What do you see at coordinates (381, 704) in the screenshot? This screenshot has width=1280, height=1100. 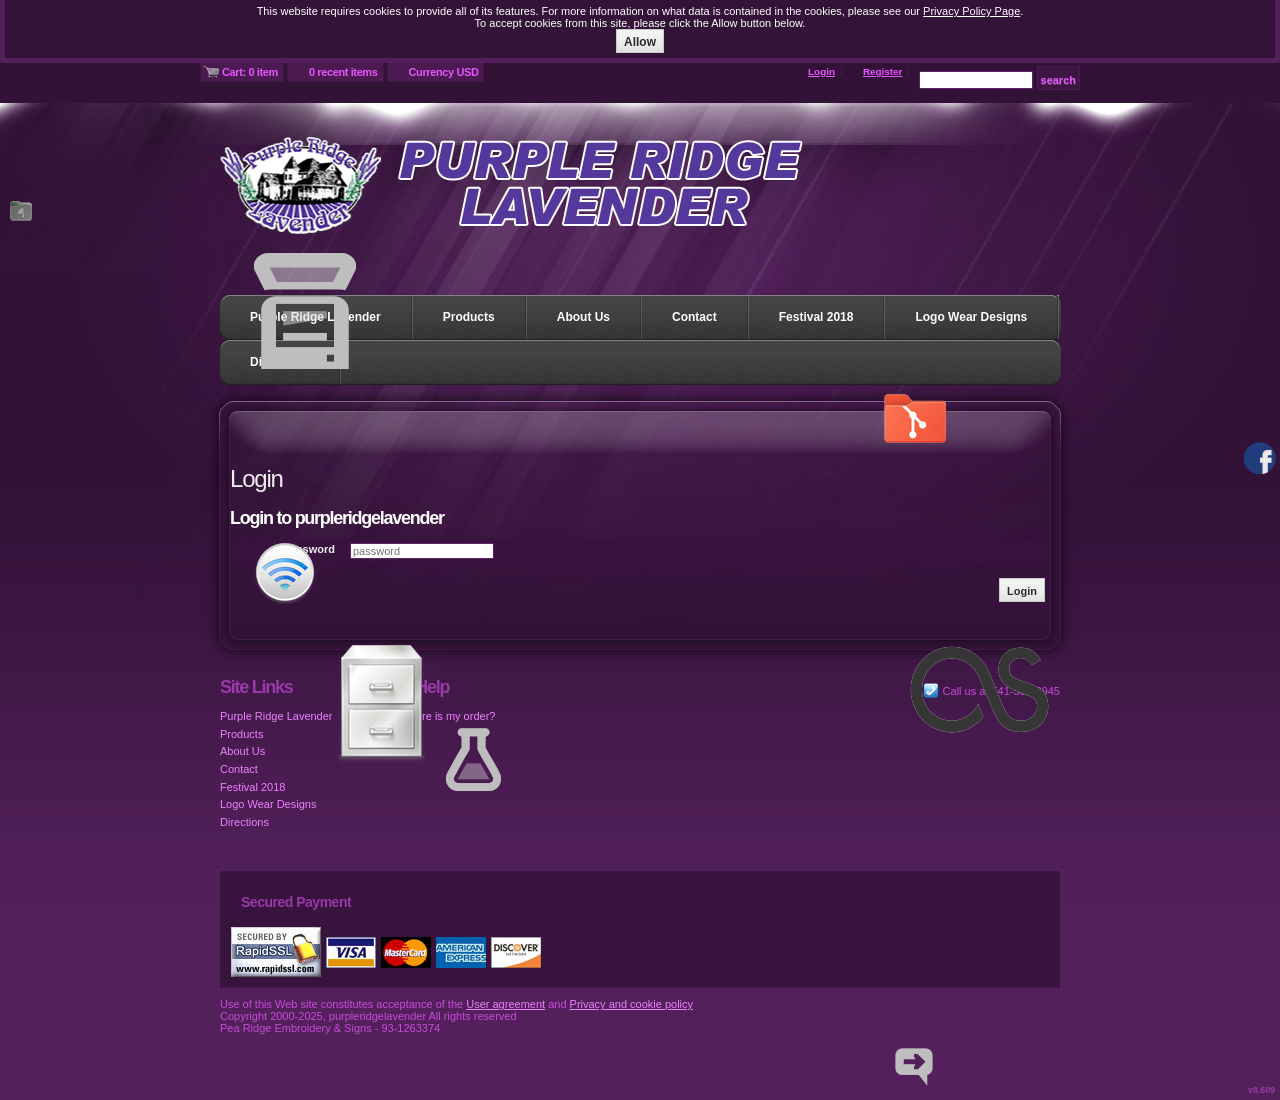 I see `open the file manager application` at bounding box center [381, 704].